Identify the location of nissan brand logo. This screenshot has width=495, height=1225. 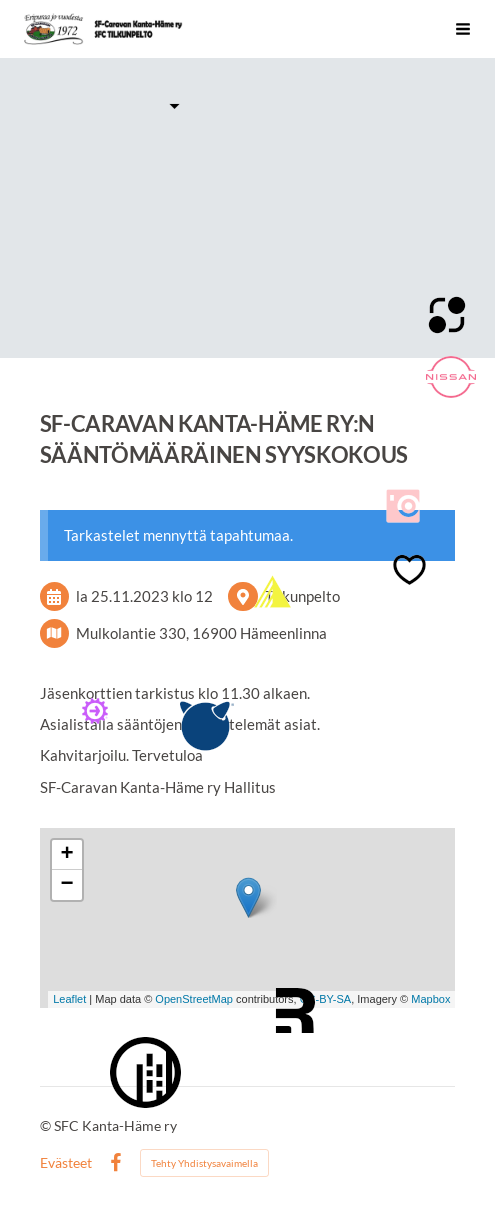
(451, 377).